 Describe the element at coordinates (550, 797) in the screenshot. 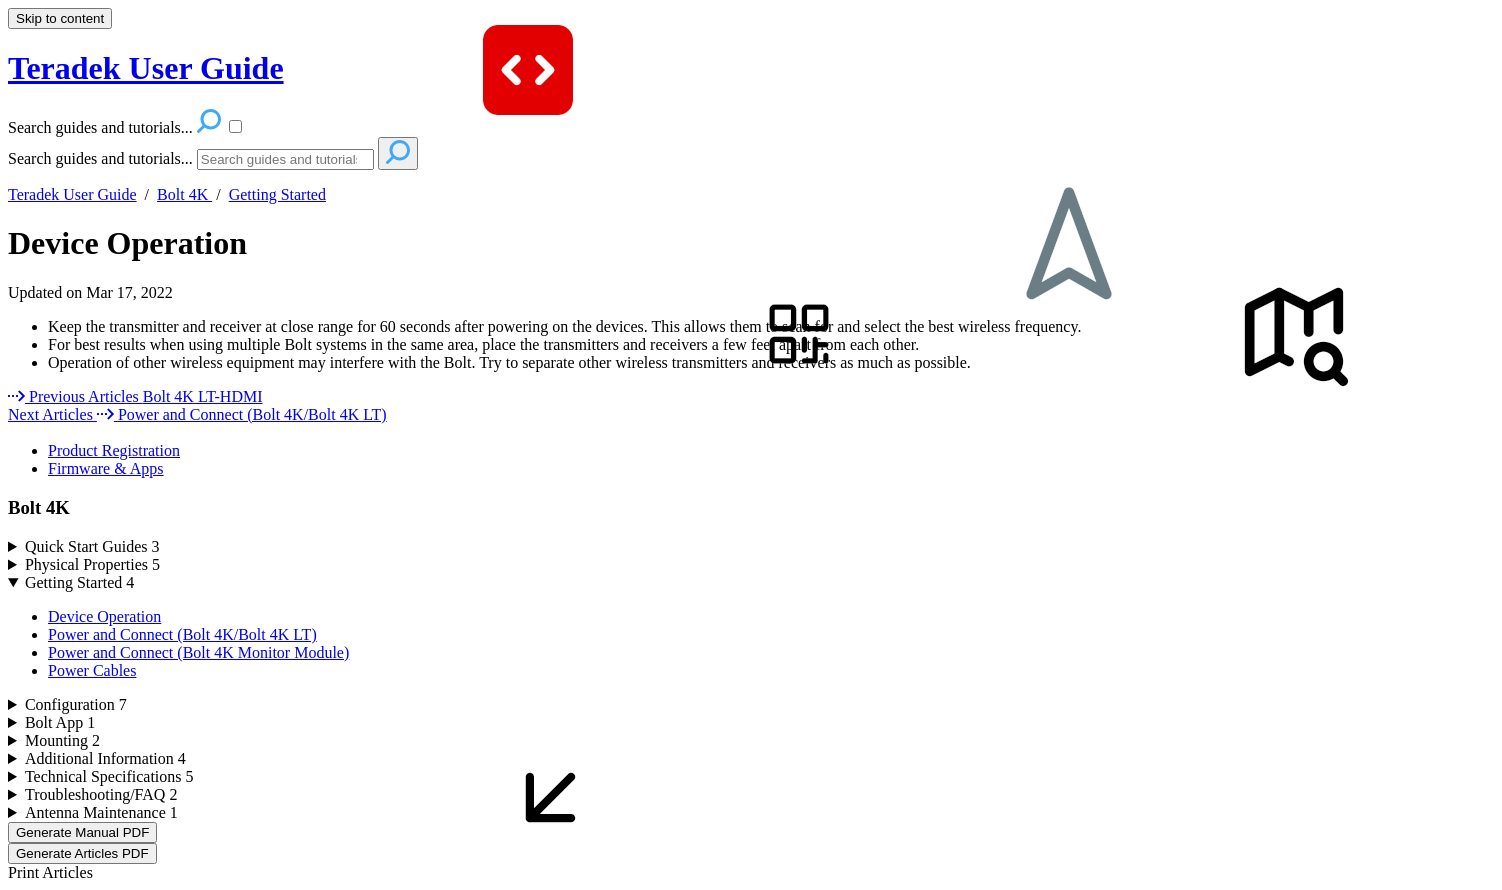

I see `navigate to bottom-left corner` at that location.